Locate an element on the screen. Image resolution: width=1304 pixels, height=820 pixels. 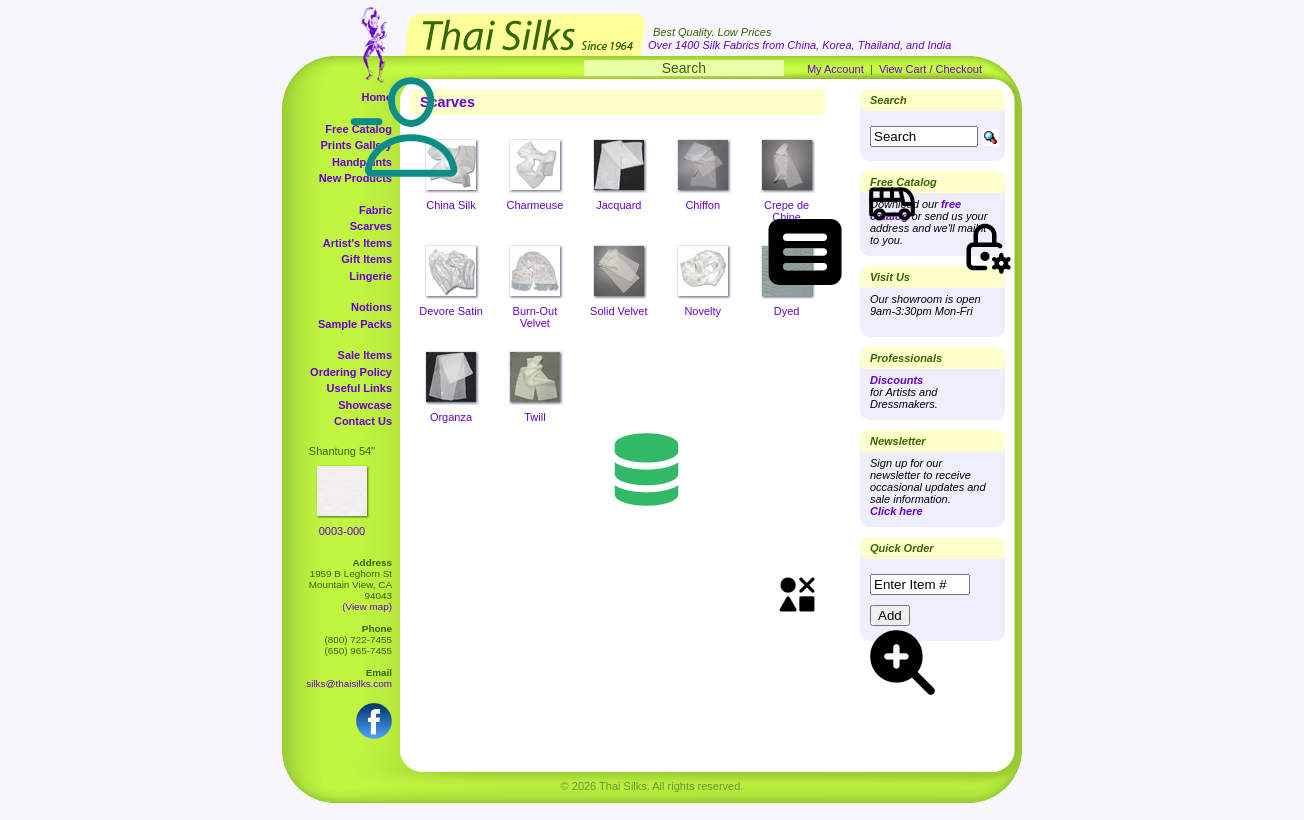
remove a contact or friend is located at coordinates (404, 127).